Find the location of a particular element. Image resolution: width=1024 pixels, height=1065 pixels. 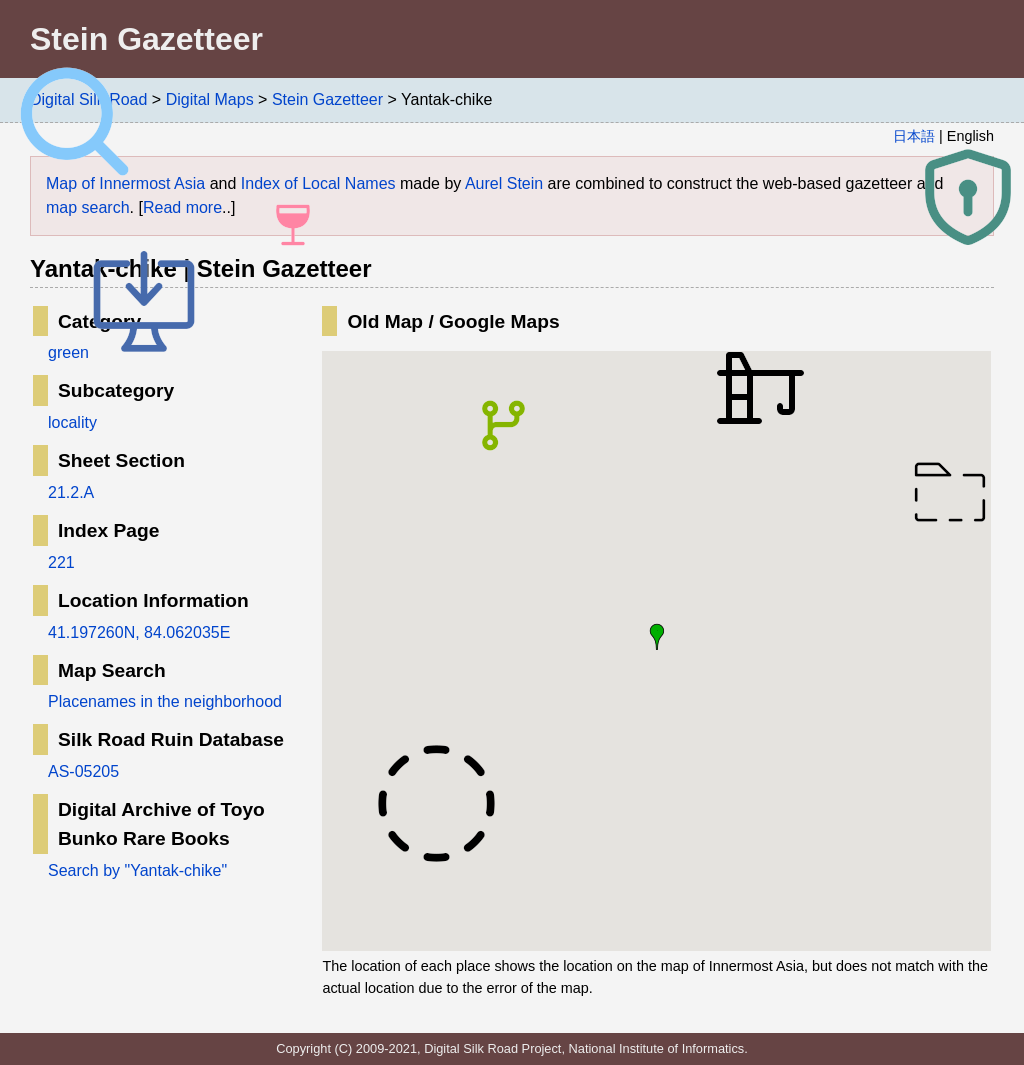

download to desktop is located at coordinates (144, 306).